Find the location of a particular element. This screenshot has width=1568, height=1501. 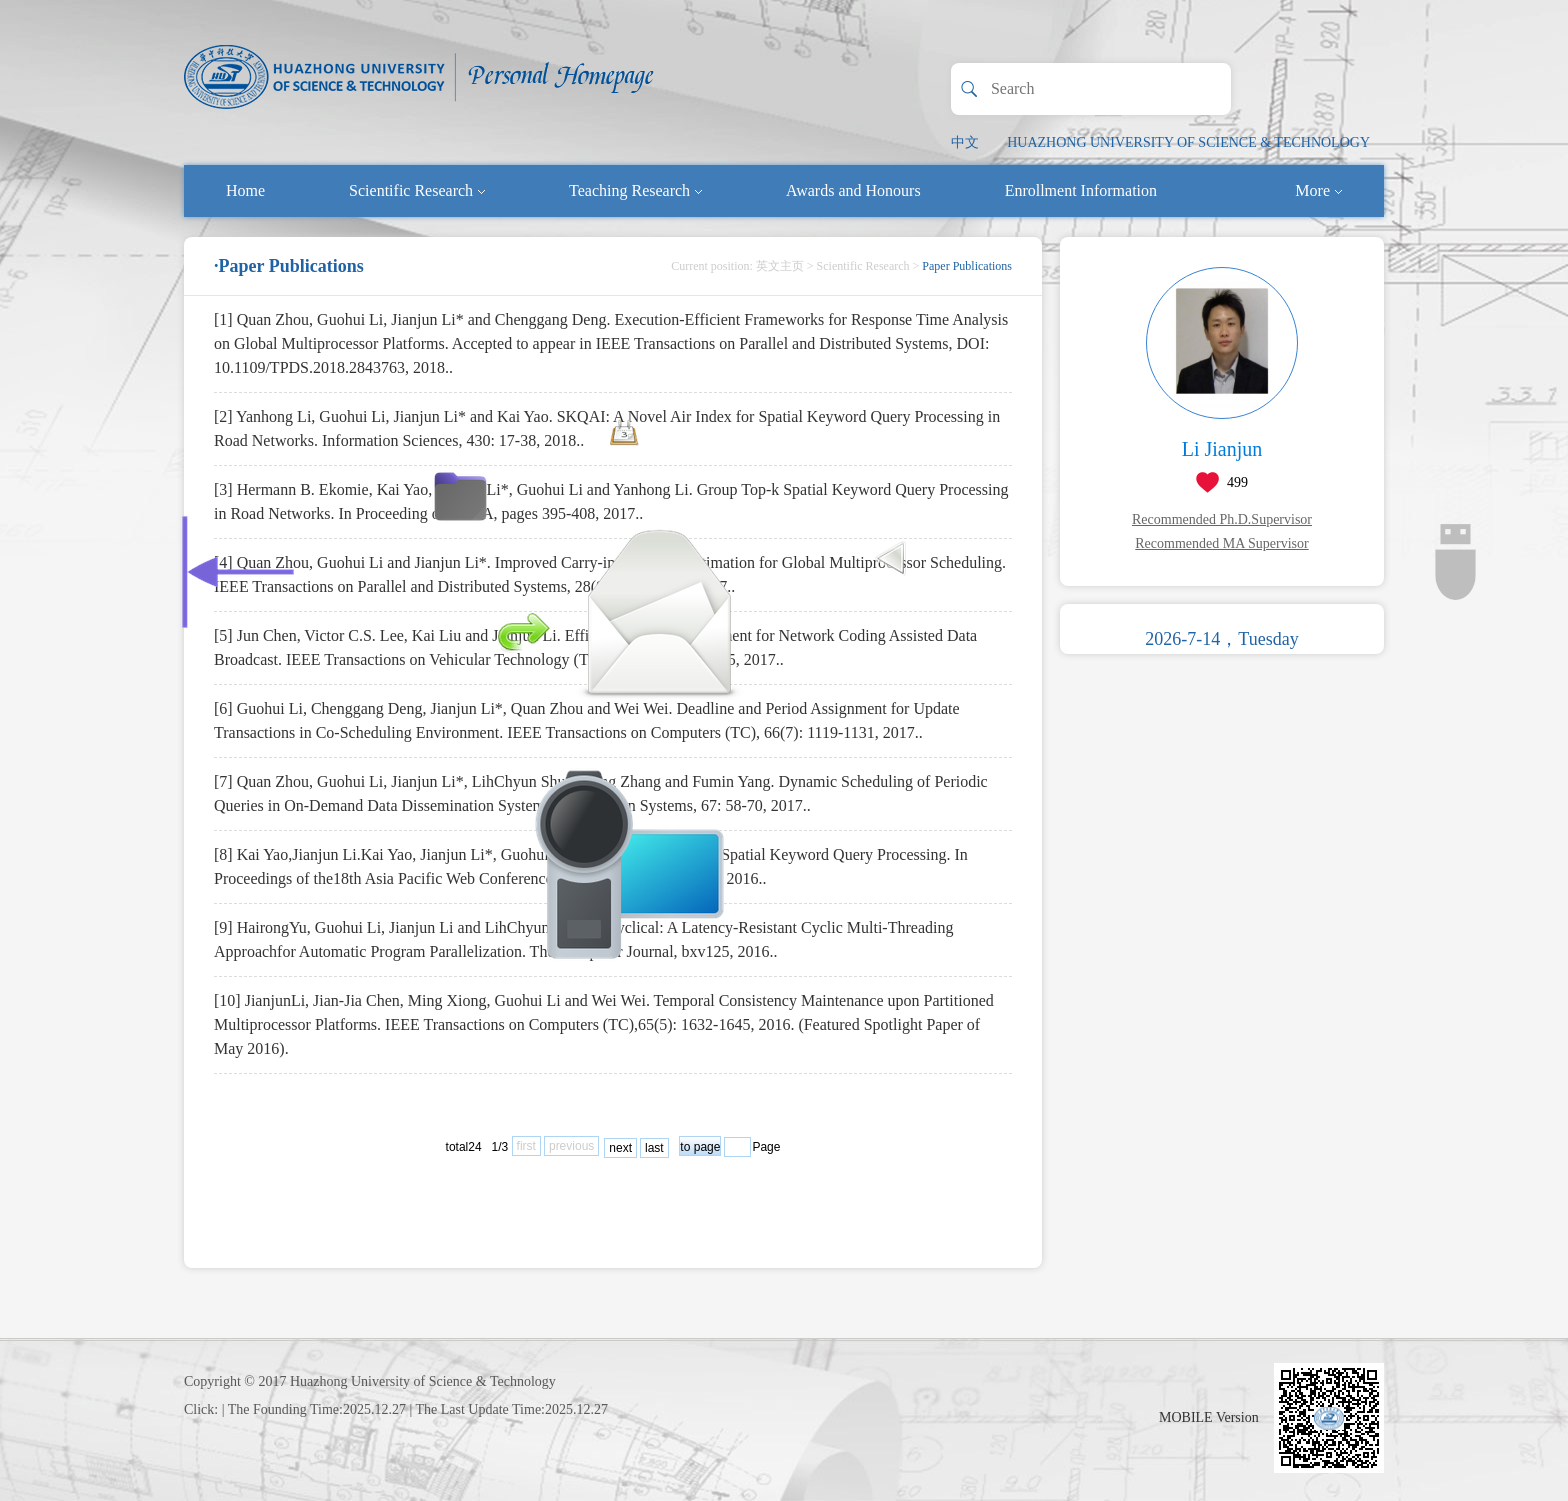

redo the last undone action is located at coordinates (524, 630).